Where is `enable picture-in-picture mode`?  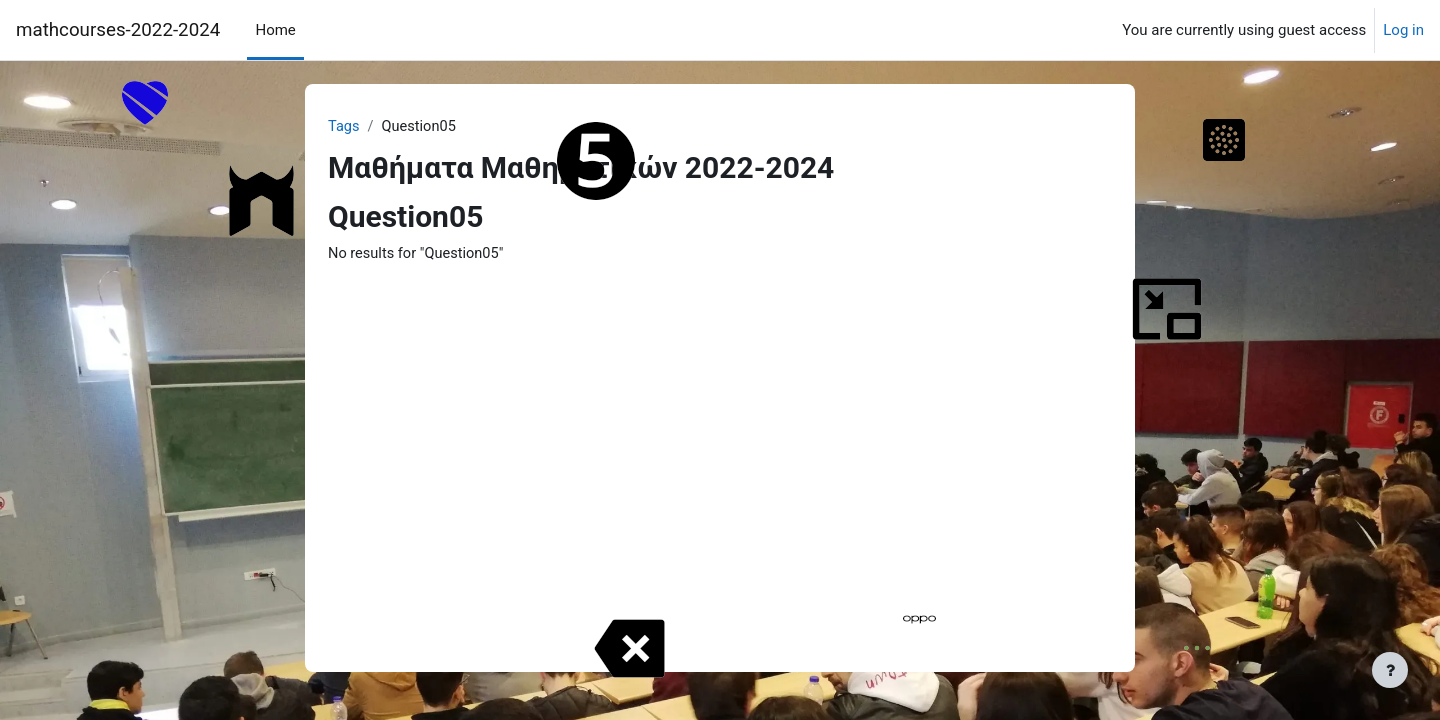 enable picture-in-picture mode is located at coordinates (1167, 309).